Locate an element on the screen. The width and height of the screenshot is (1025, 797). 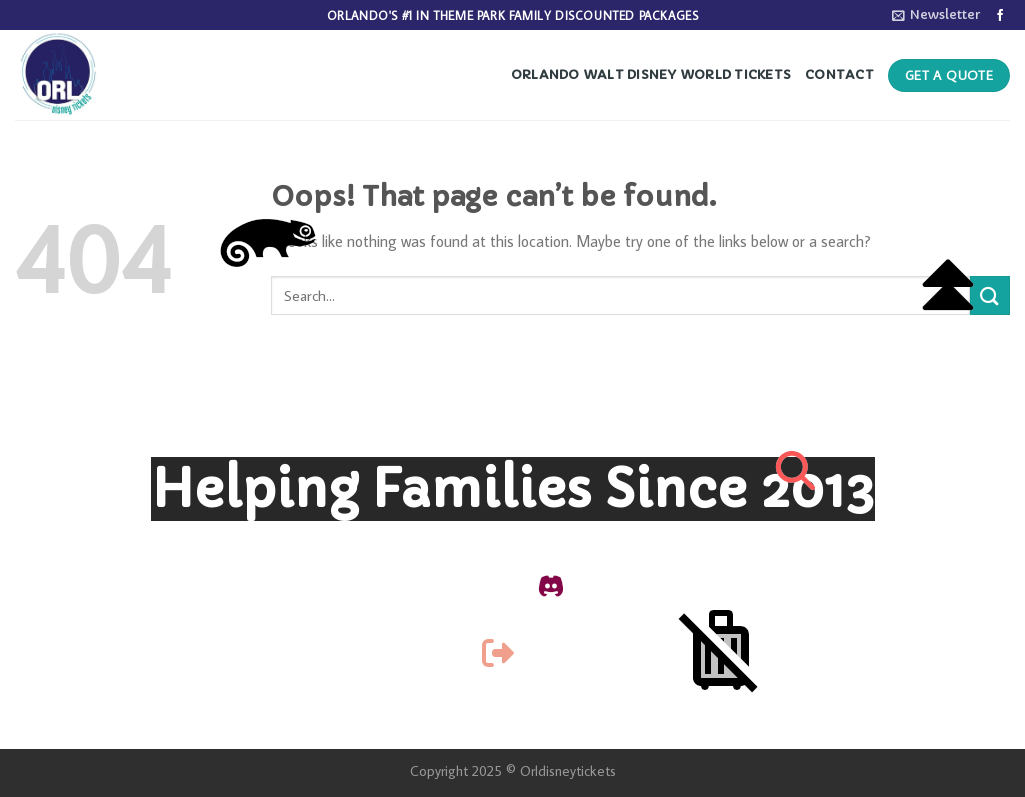
log out of your account is located at coordinates (498, 653).